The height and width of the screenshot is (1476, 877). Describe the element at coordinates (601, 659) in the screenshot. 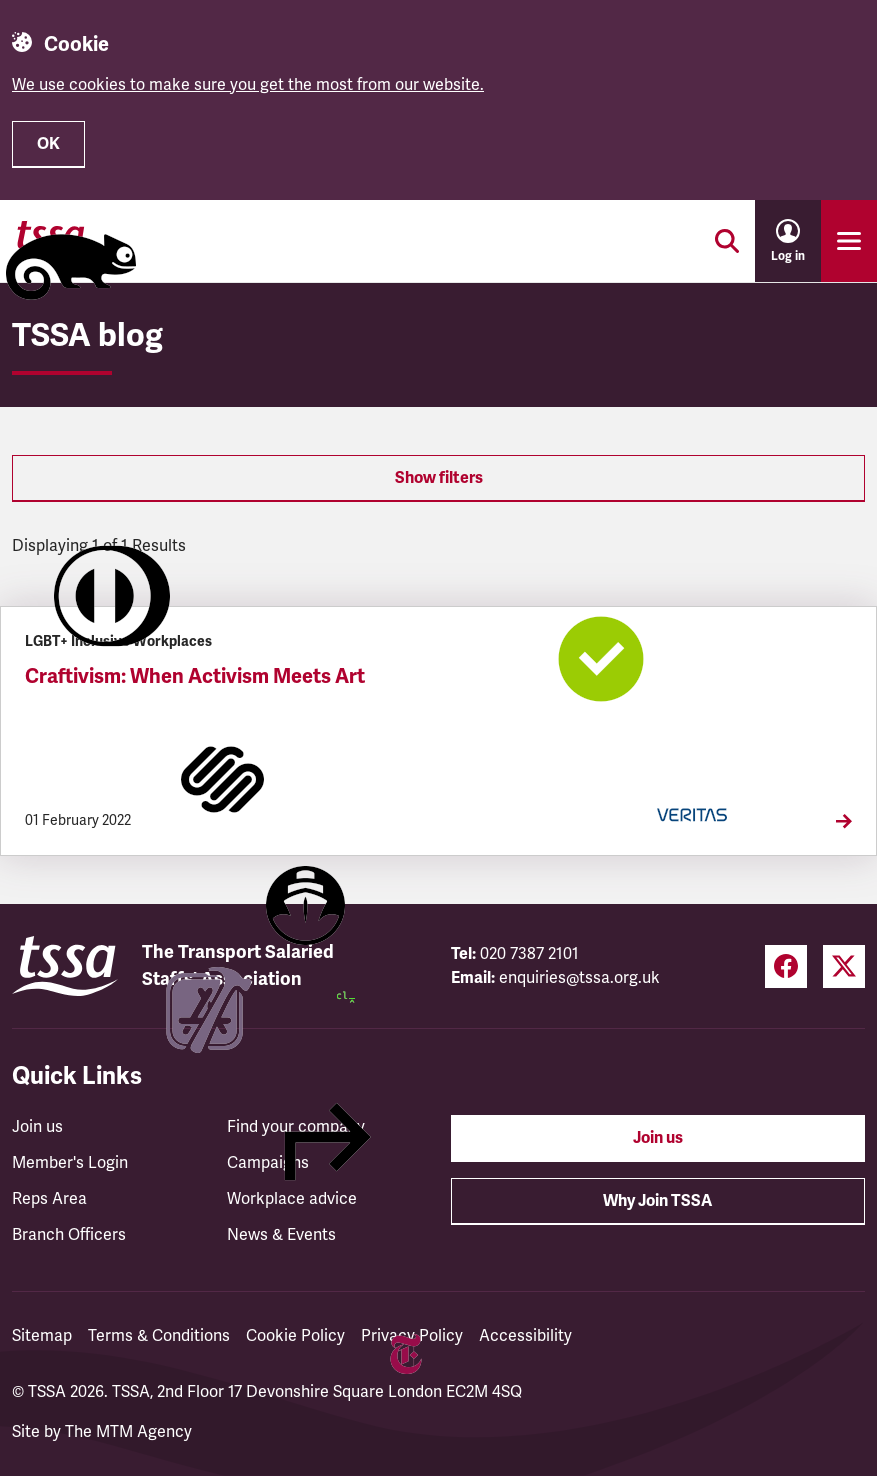

I see `indicates a completed or successful action` at that location.